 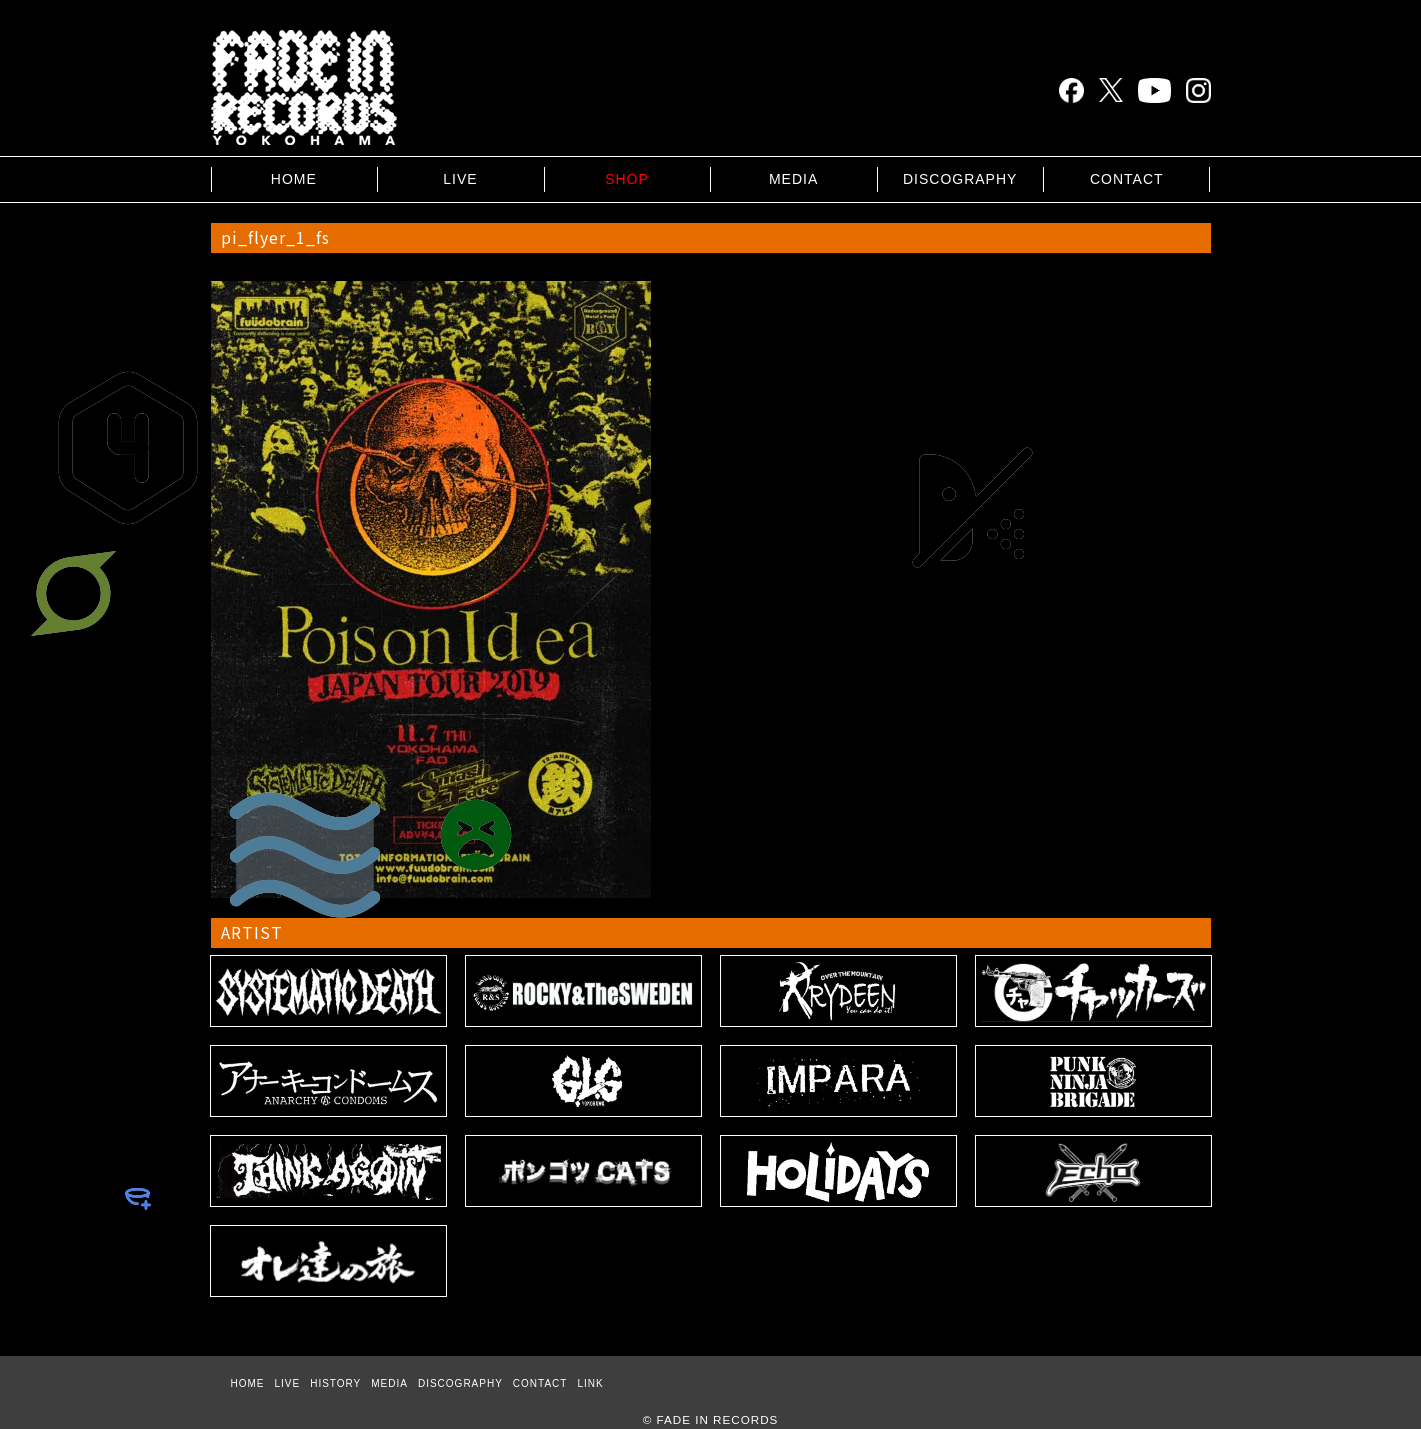 I want to click on add a new 3D hemisphere object, so click(x=137, y=1196).